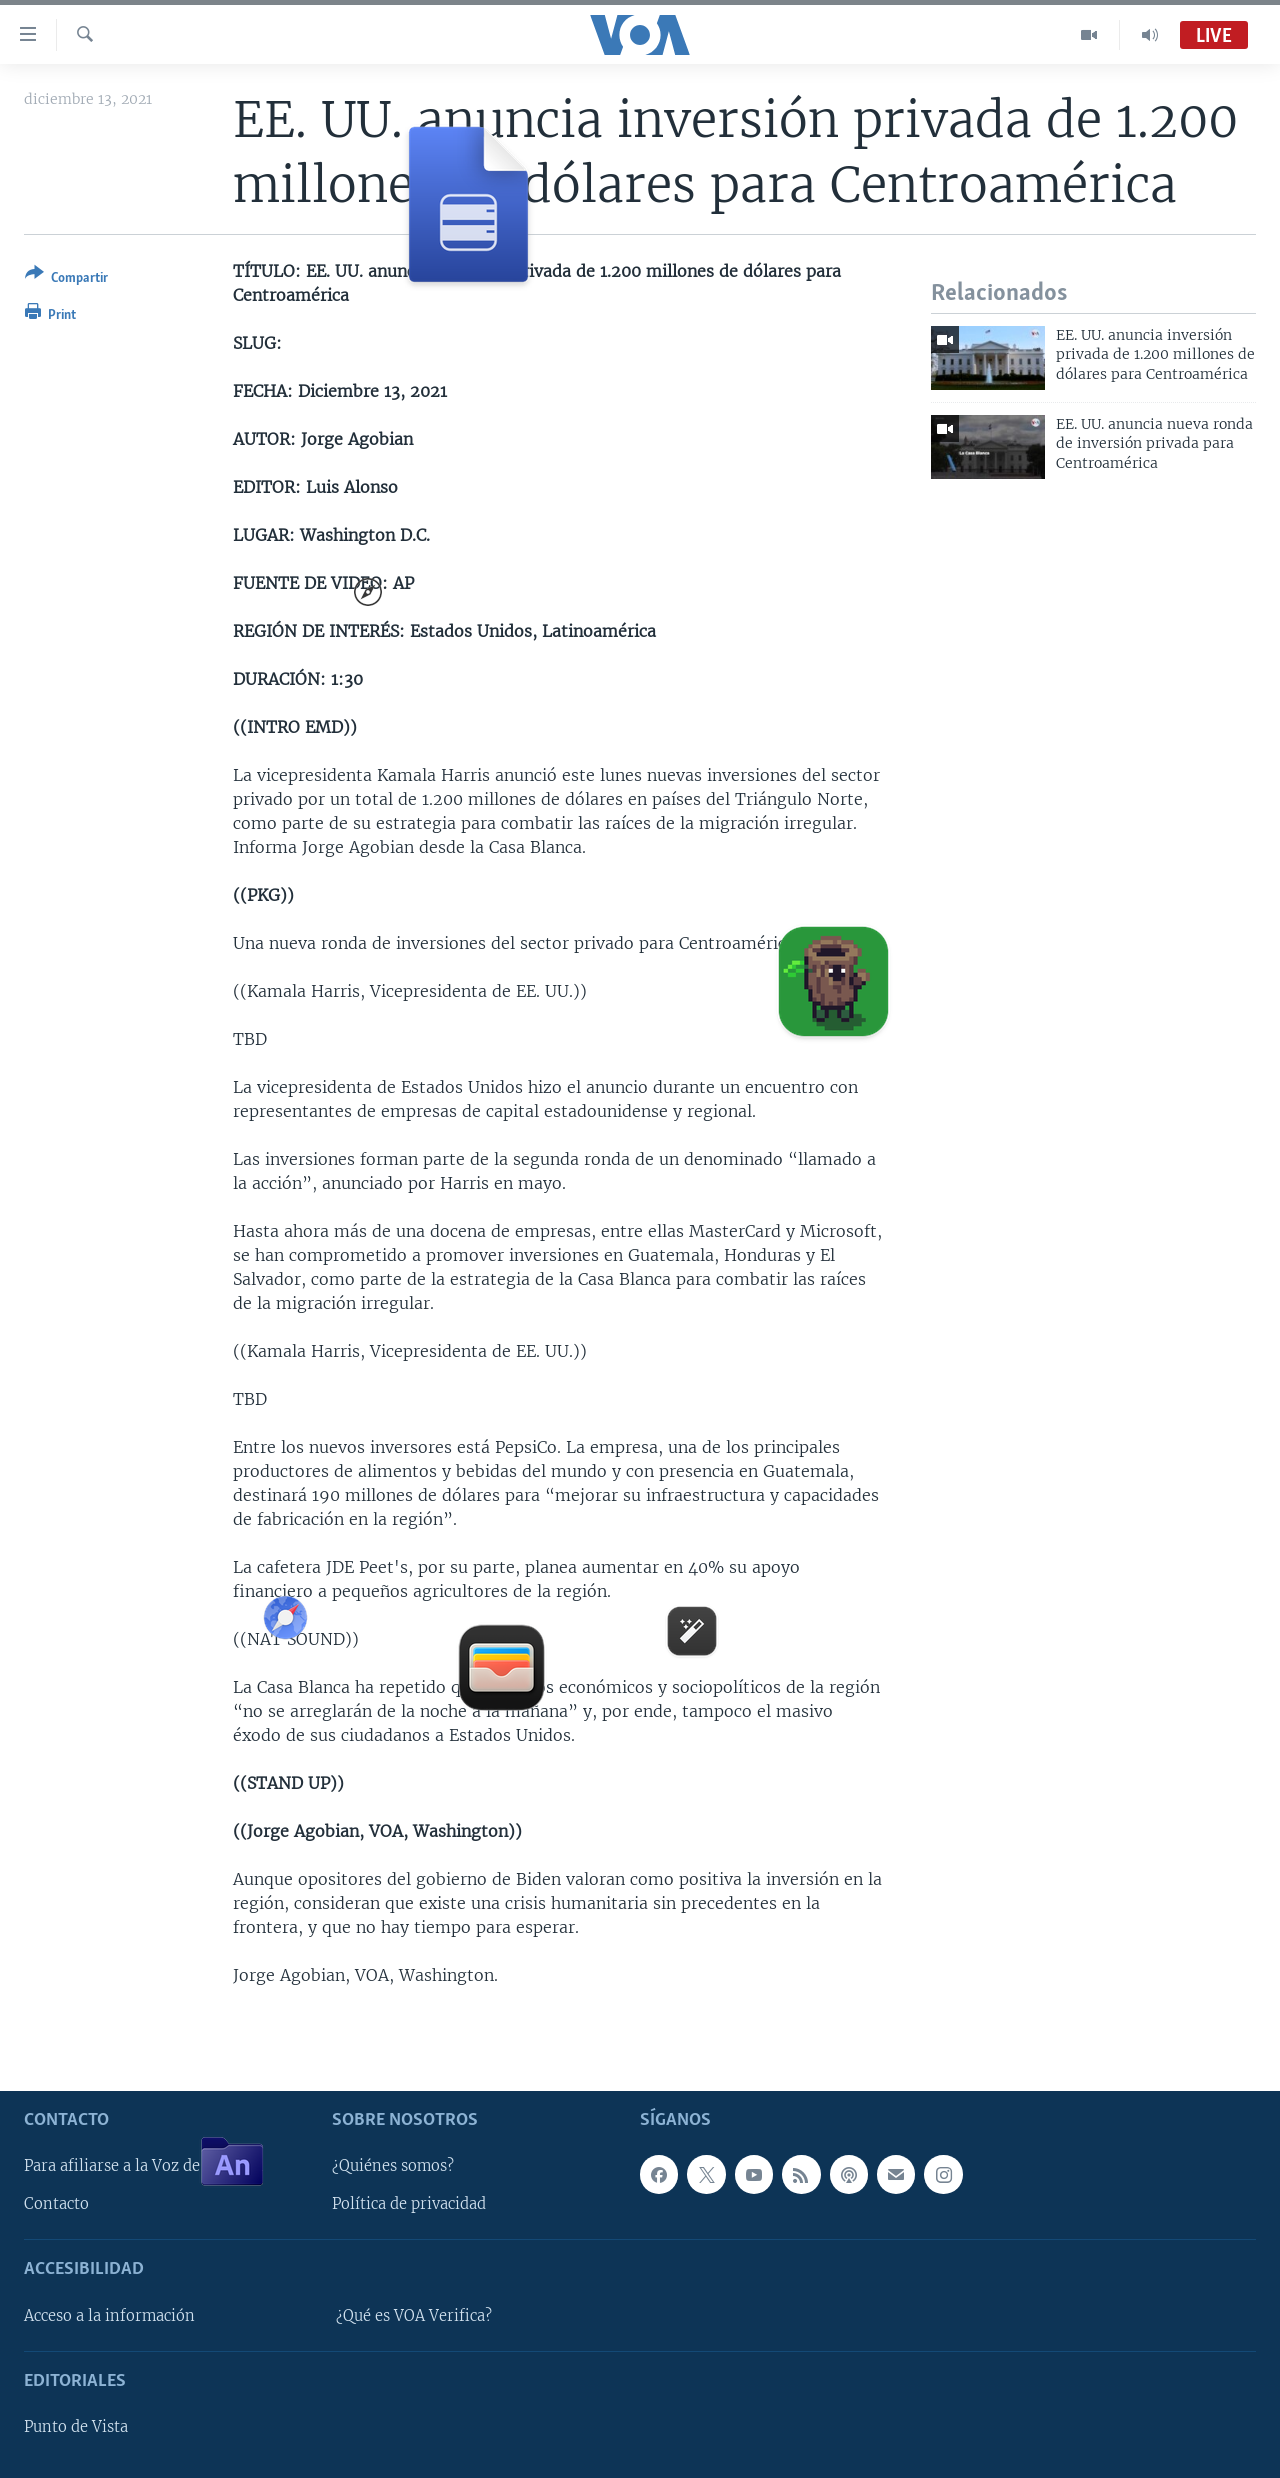  What do you see at coordinates (833, 981) in the screenshot?
I see `launch ricochlime game app` at bounding box center [833, 981].